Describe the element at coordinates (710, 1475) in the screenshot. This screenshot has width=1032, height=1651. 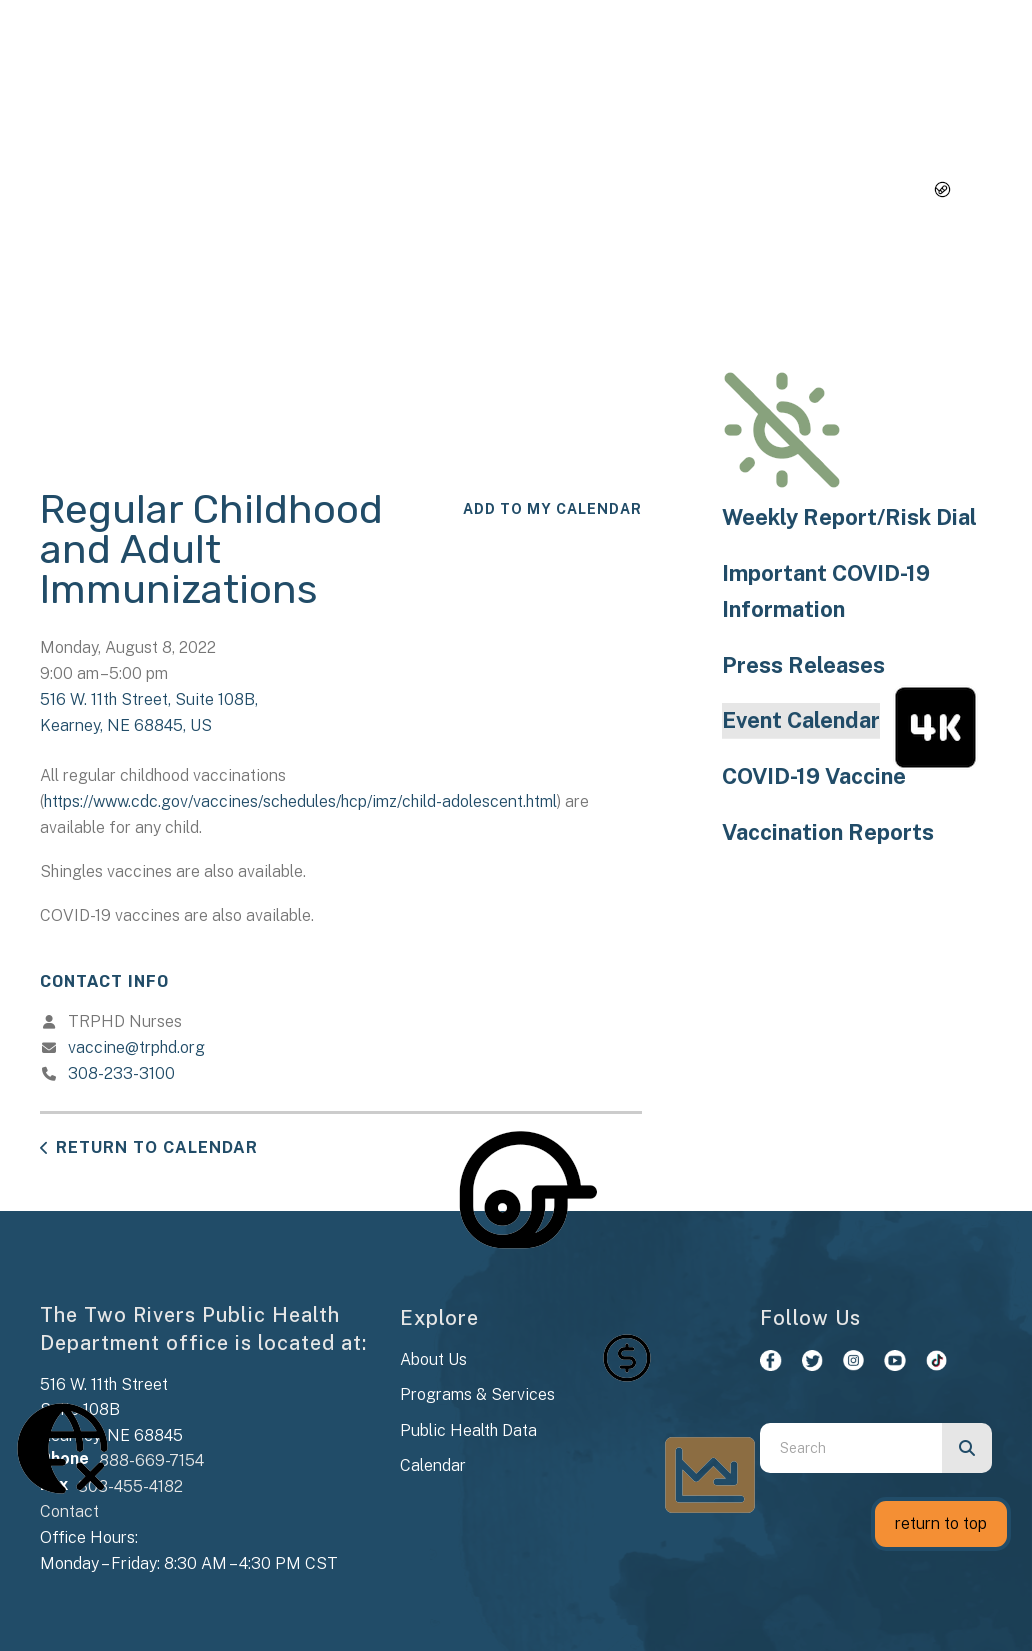
I see `view declining trend or performance data` at that location.